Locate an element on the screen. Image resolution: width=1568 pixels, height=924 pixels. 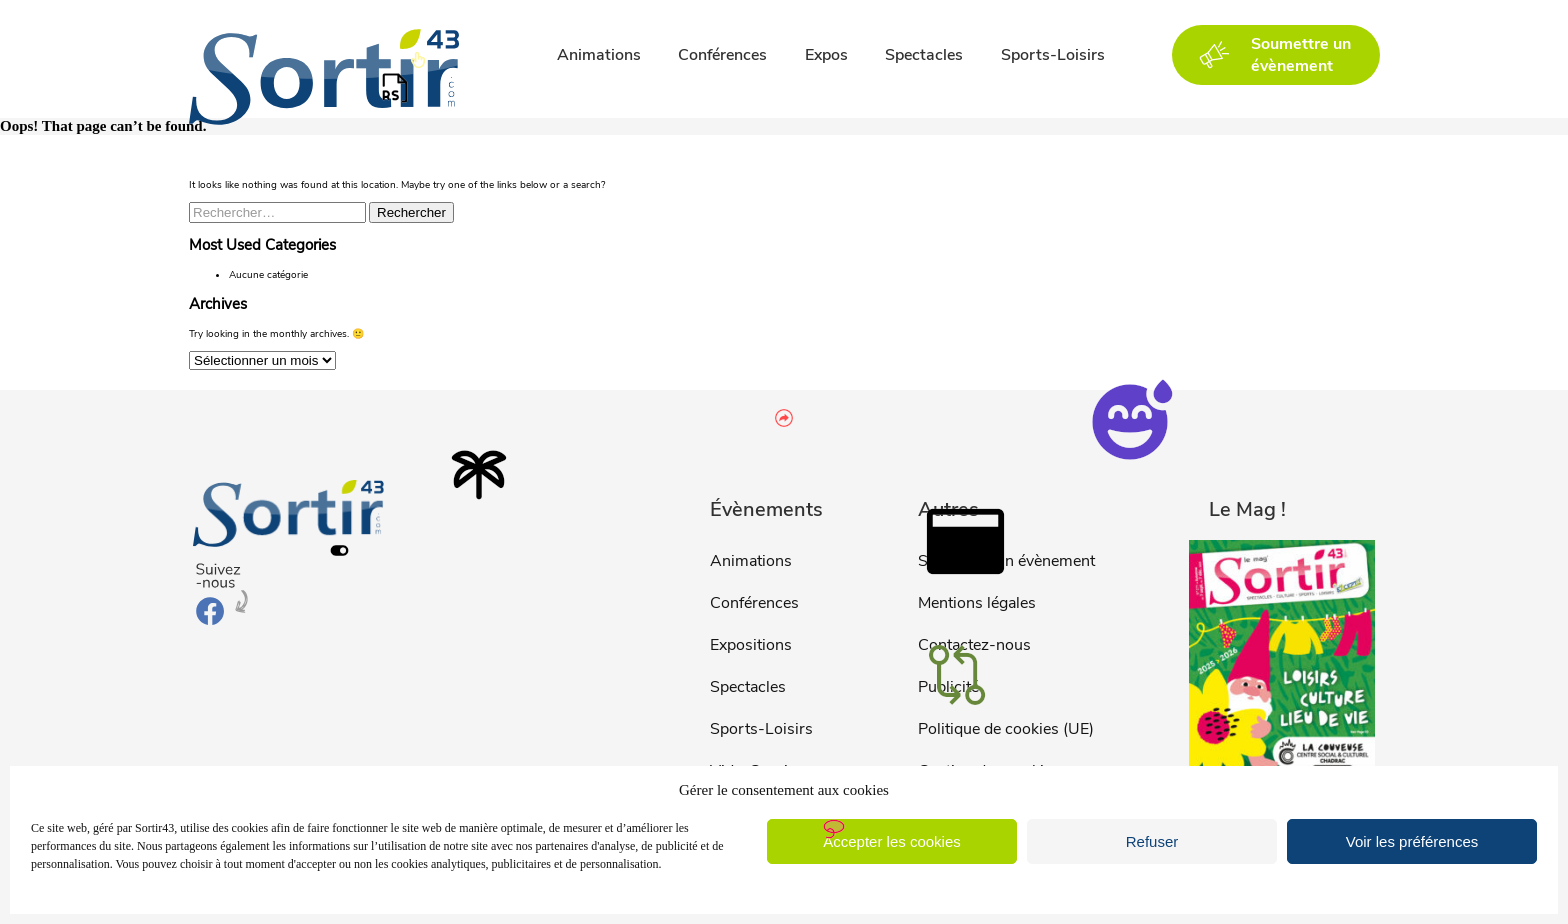
a Rust source code file is located at coordinates (395, 88).